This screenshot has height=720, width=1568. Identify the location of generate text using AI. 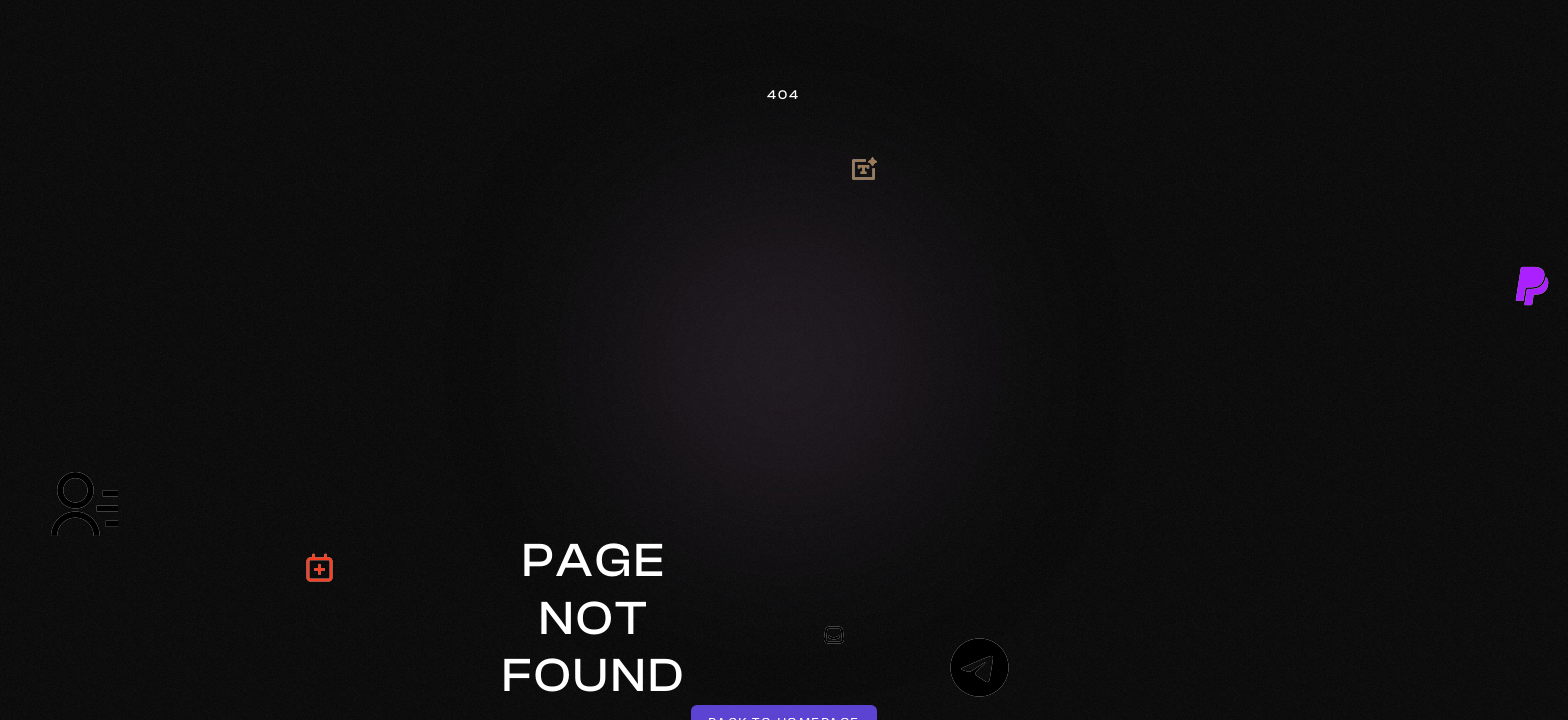
(863, 169).